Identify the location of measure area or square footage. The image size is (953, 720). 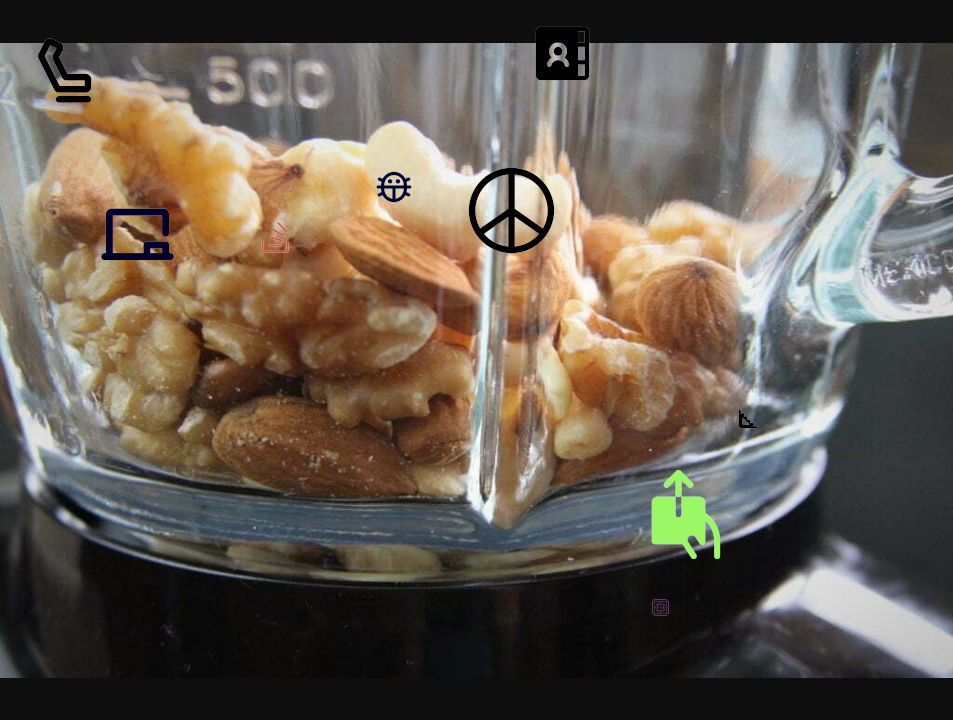
(748, 418).